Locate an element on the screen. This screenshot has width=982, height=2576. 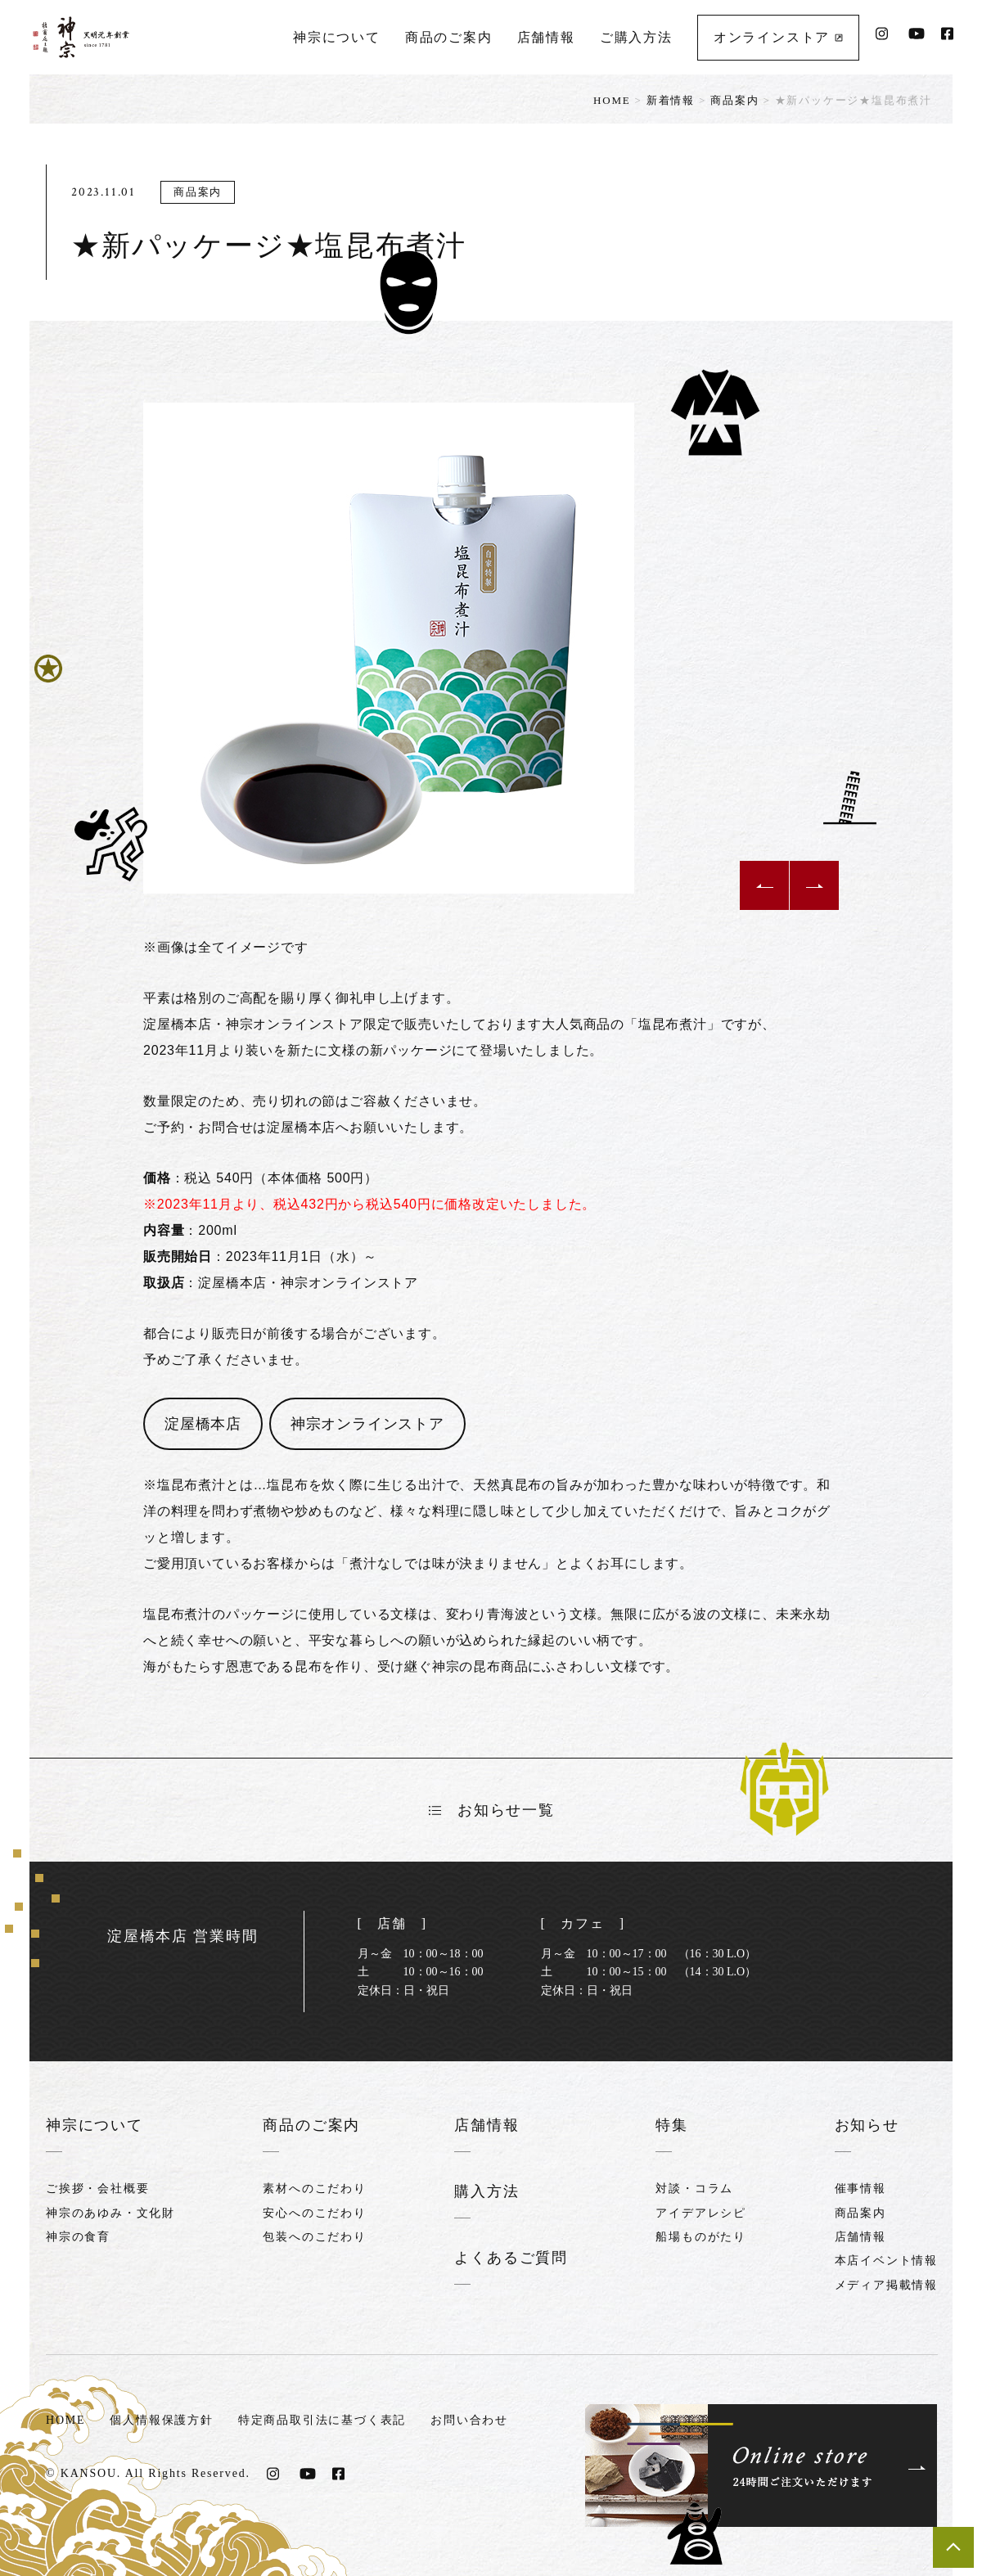
indicates allied or friendly faction status is located at coordinates (48, 669).